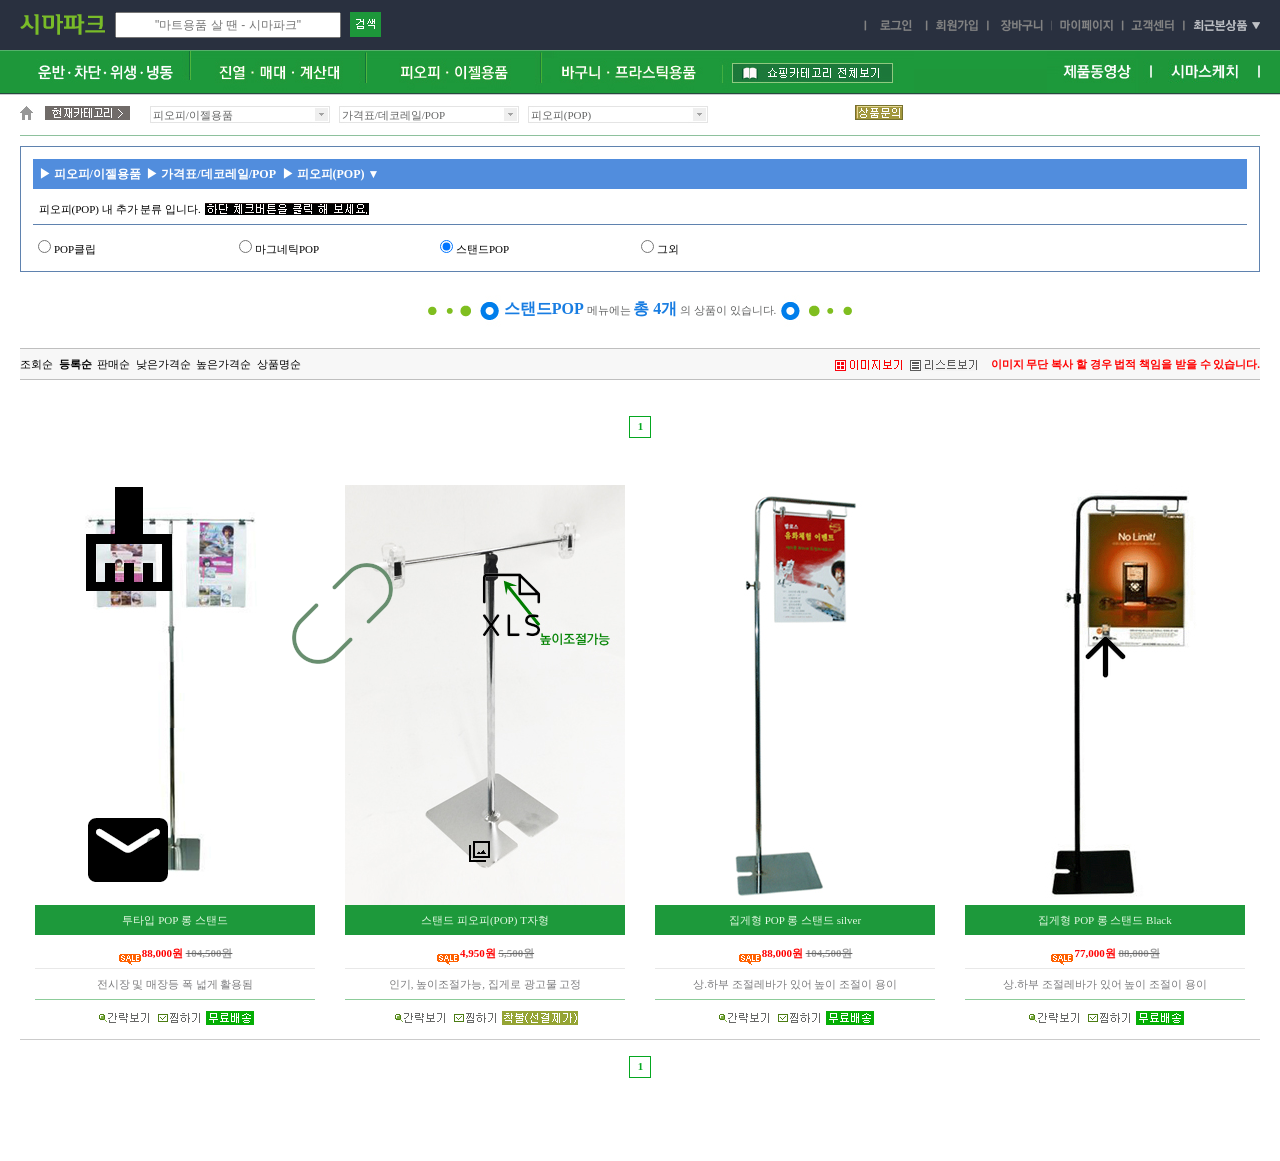 The image size is (1280, 1161). Describe the element at coordinates (479, 851) in the screenshot. I see `view or apply image filters` at that location.